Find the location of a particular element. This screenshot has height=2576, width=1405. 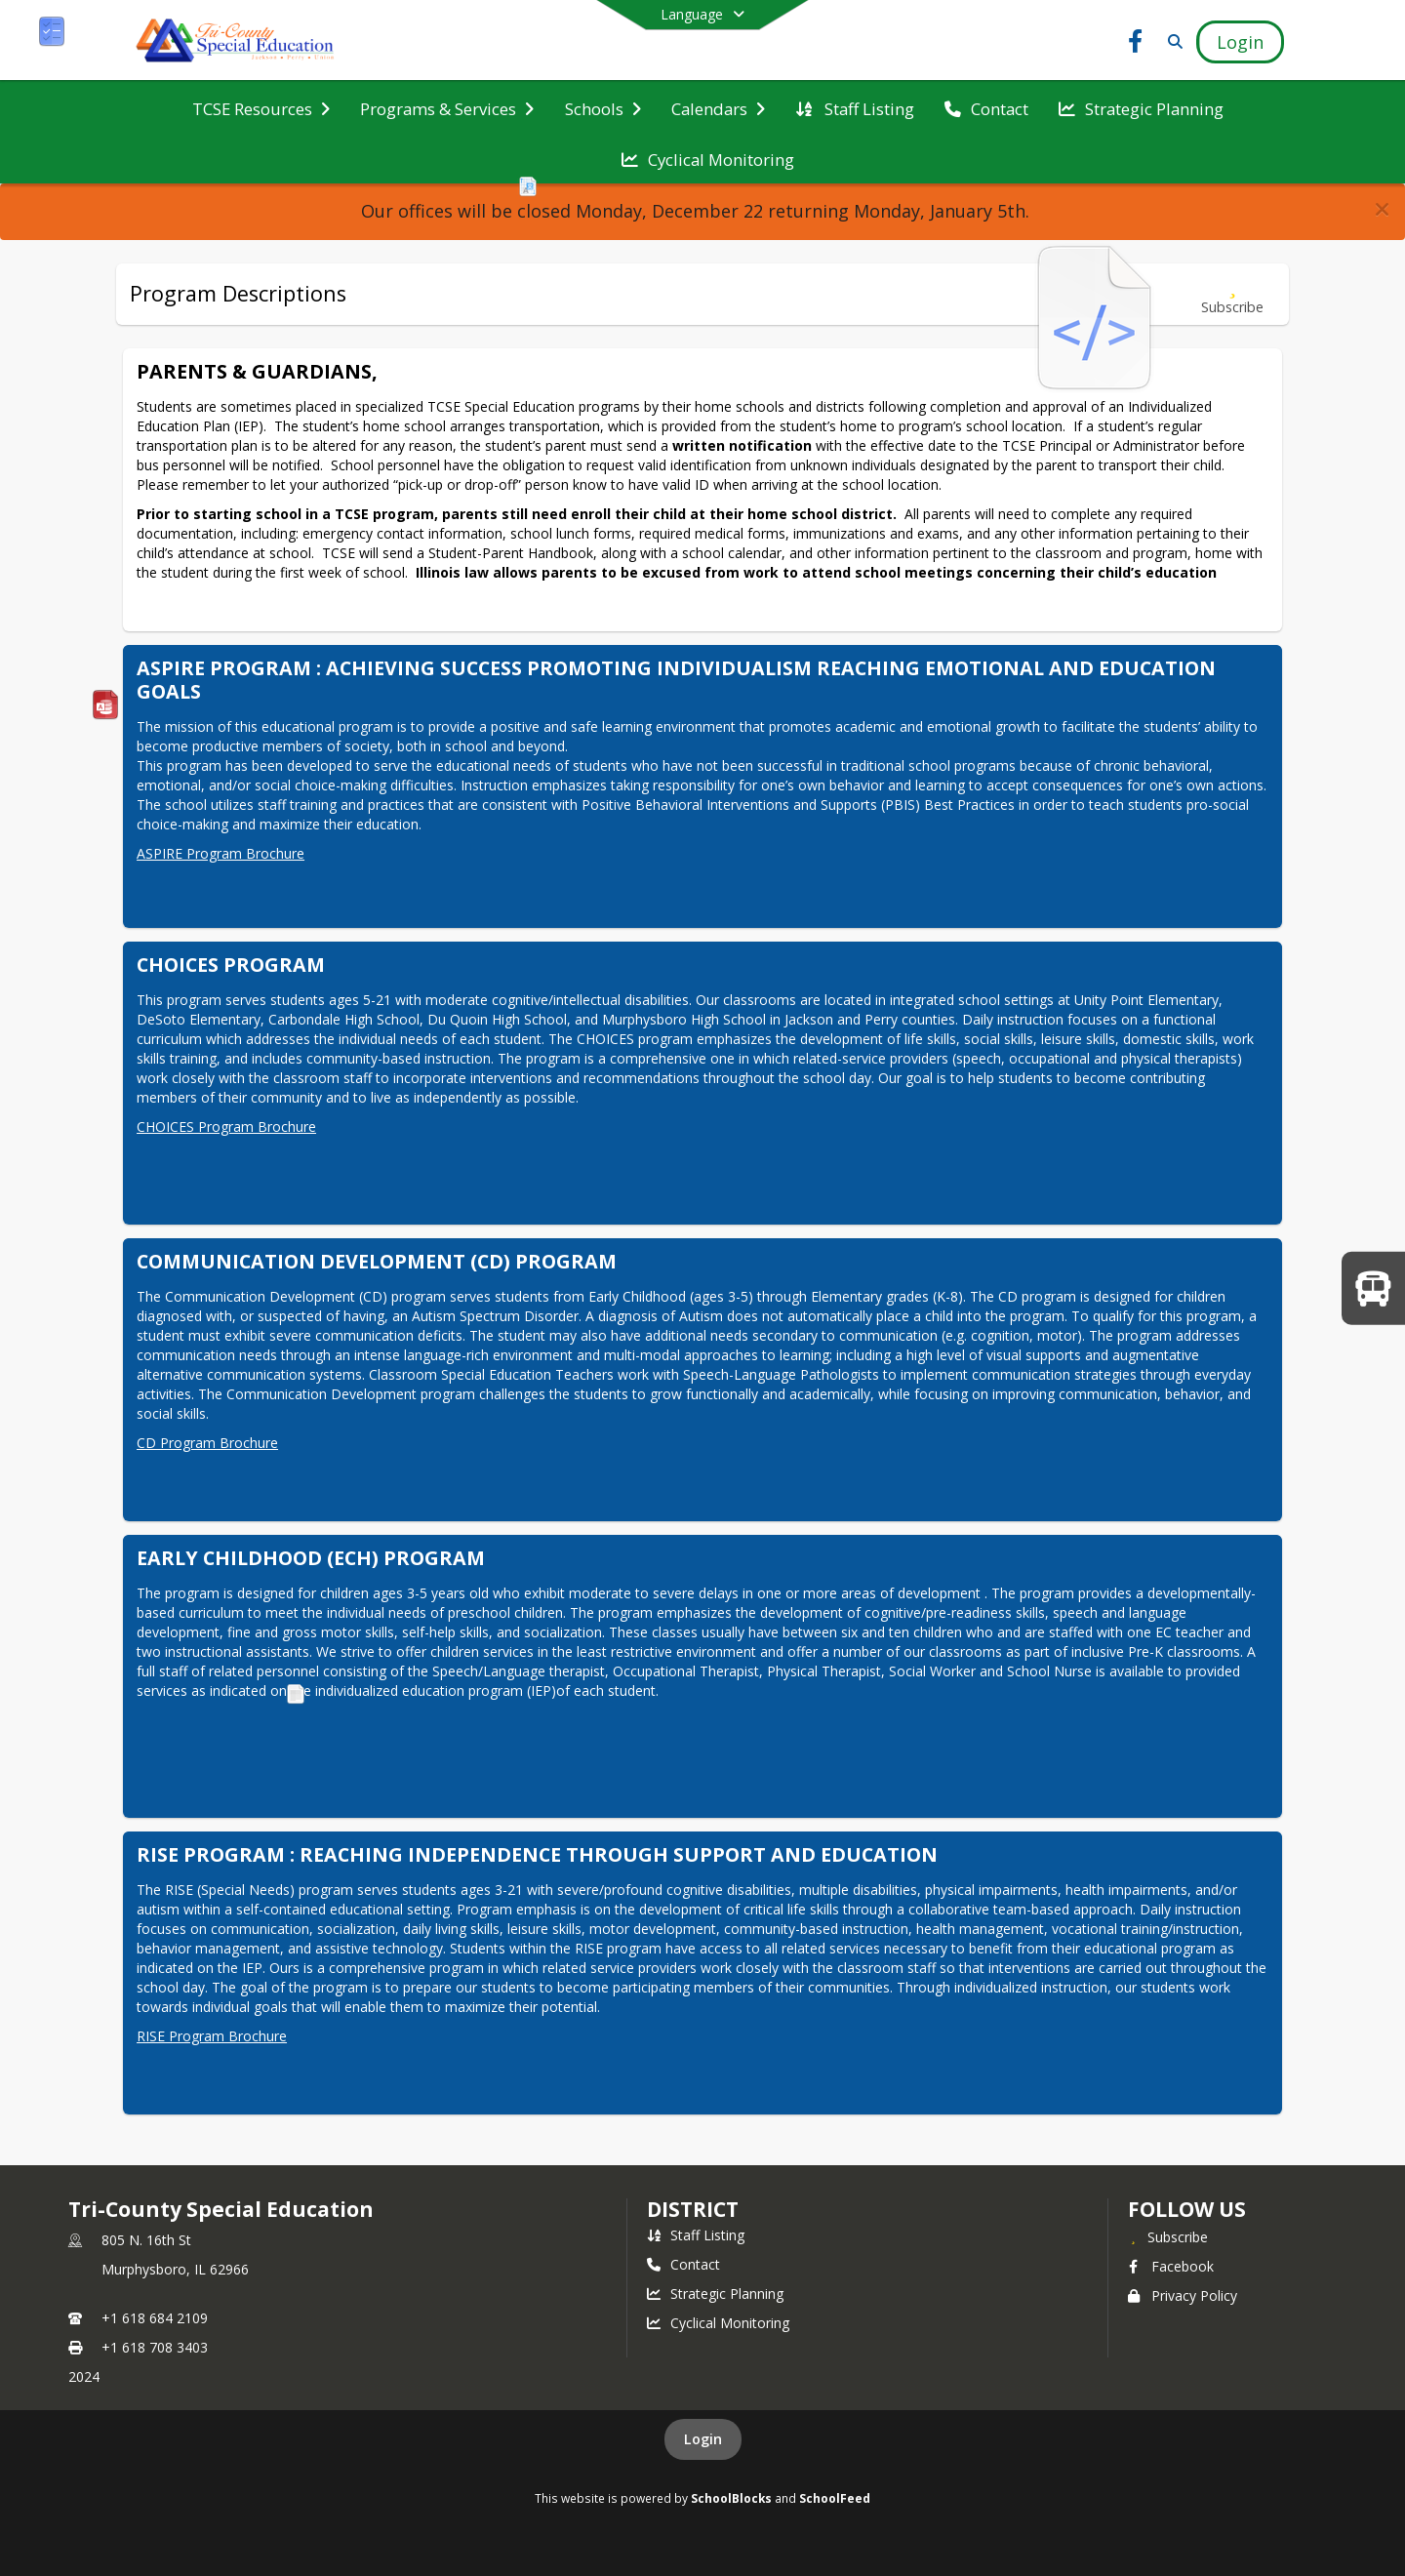

a plain text file document is located at coordinates (296, 1694).